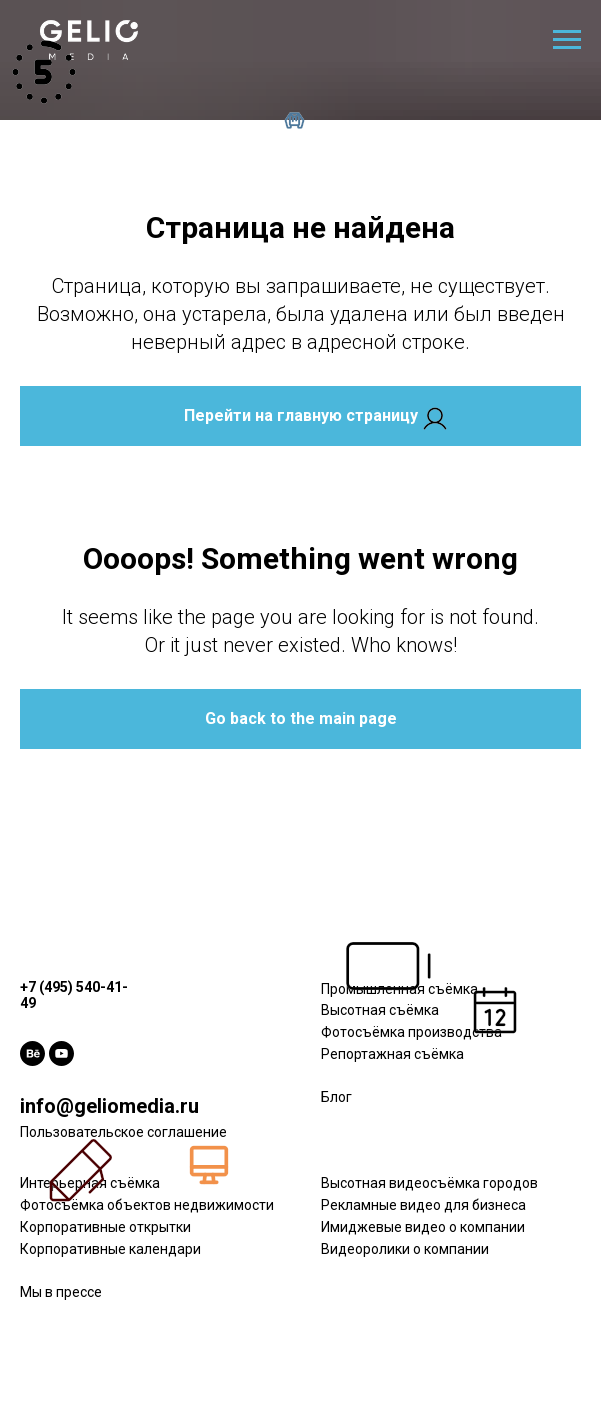 The image size is (601, 1424). I want to click on set timer or countdown for 5 minutes, so click(44, 72).